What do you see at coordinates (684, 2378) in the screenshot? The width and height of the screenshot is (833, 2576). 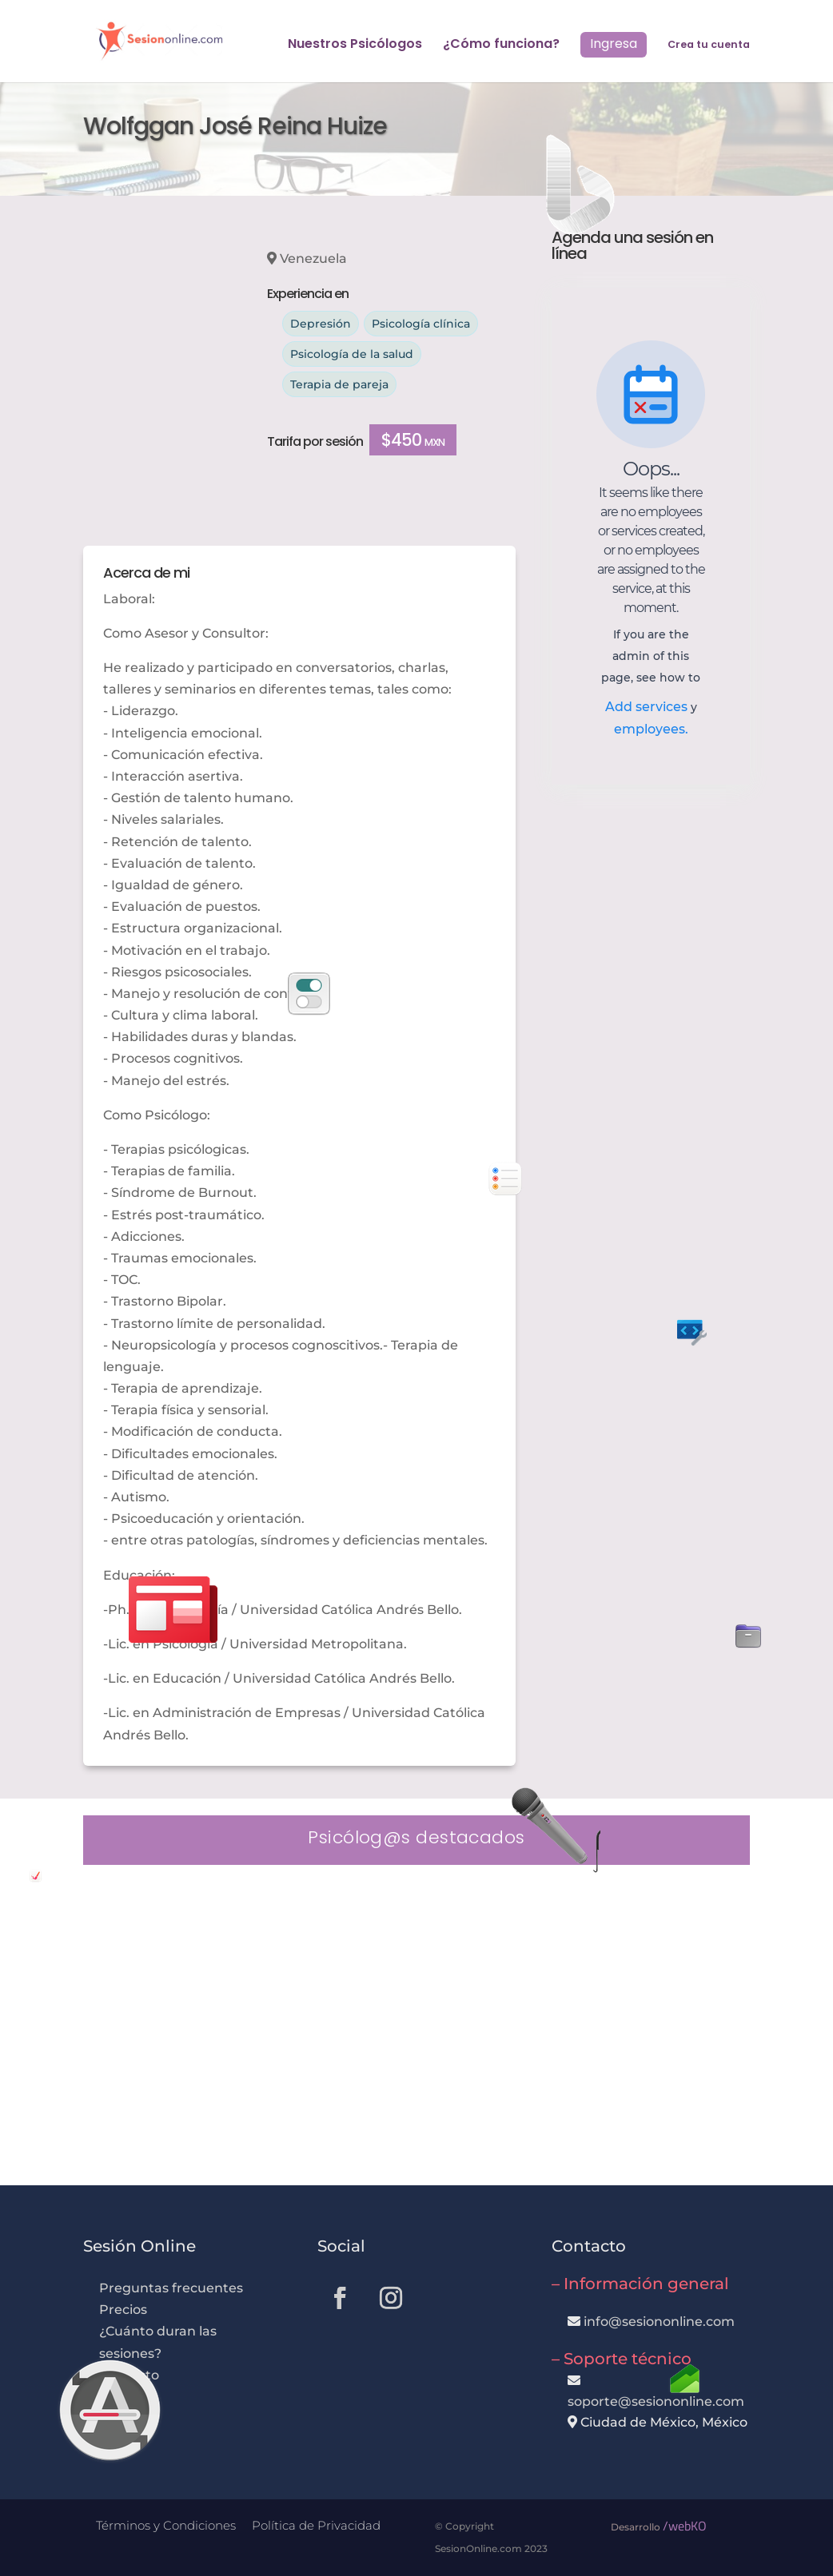 I see `open the finance app` at bounding box center [684, 2378].